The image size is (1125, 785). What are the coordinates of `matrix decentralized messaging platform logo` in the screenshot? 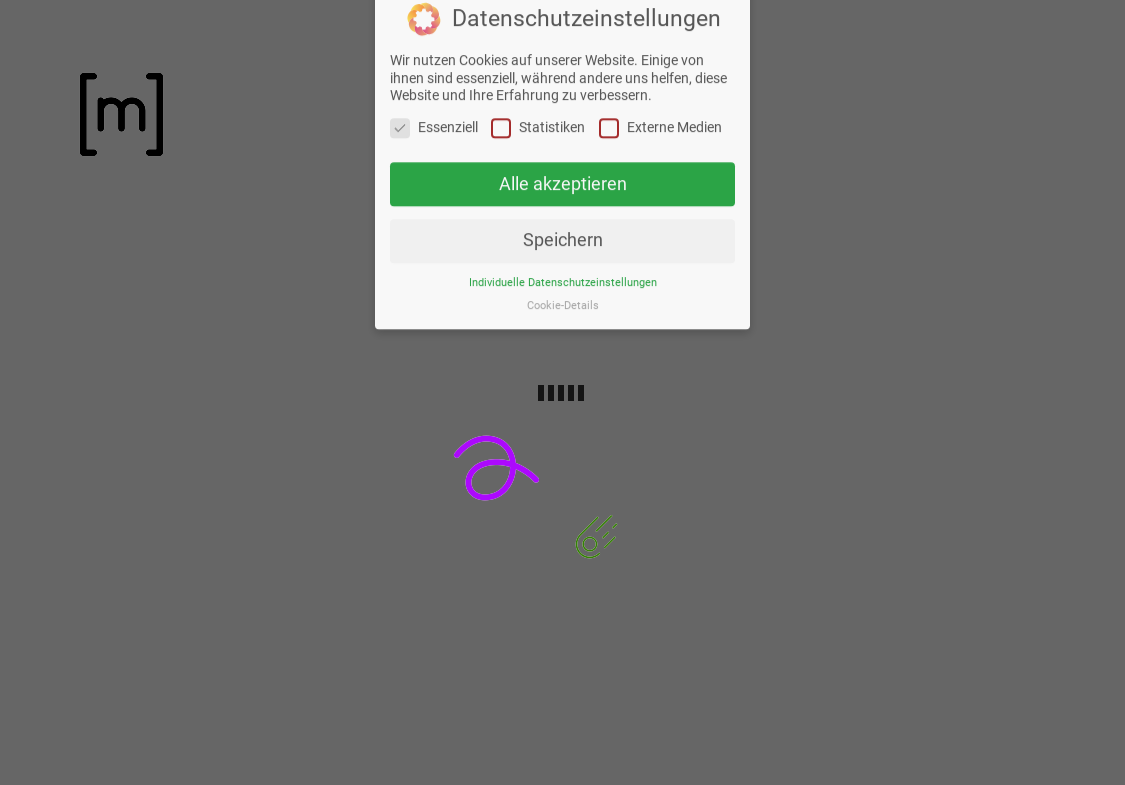 It's located at (121, 114).